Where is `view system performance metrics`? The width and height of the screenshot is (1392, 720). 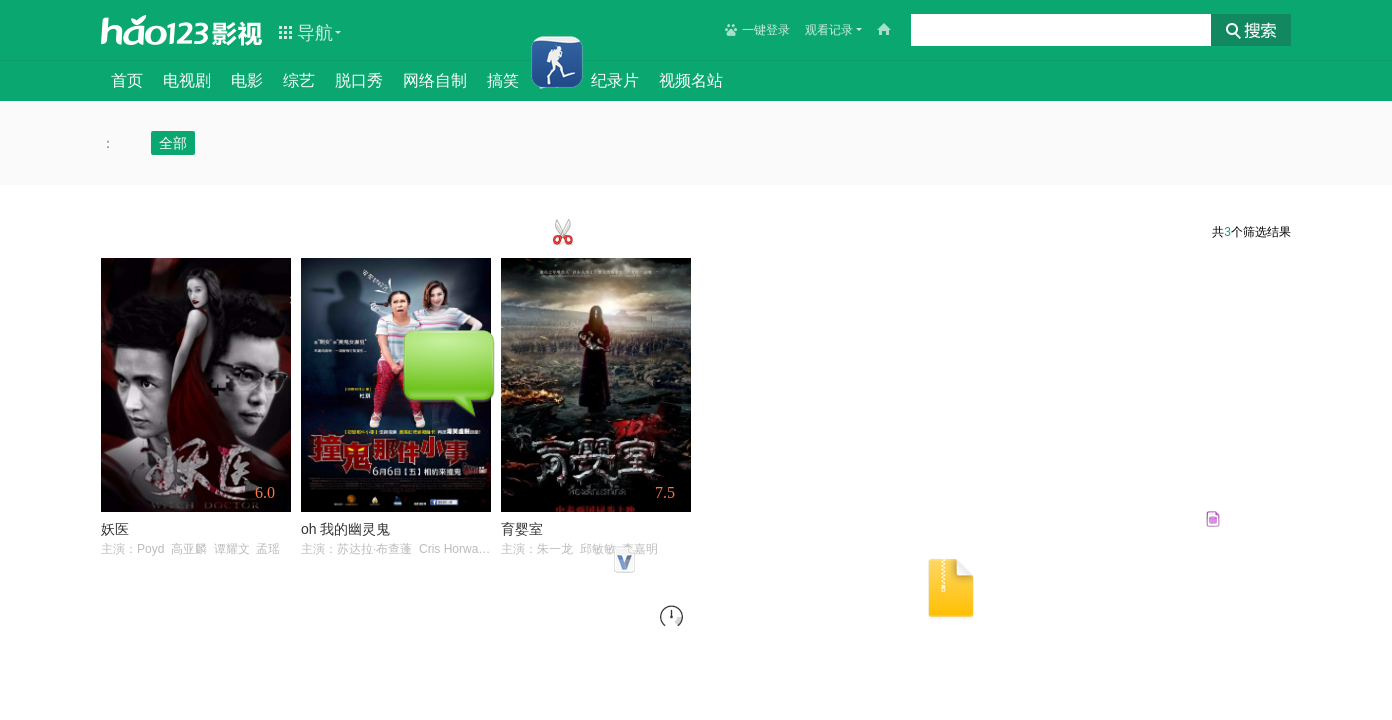 view system performance metrics is located at coordinates (671, 615).